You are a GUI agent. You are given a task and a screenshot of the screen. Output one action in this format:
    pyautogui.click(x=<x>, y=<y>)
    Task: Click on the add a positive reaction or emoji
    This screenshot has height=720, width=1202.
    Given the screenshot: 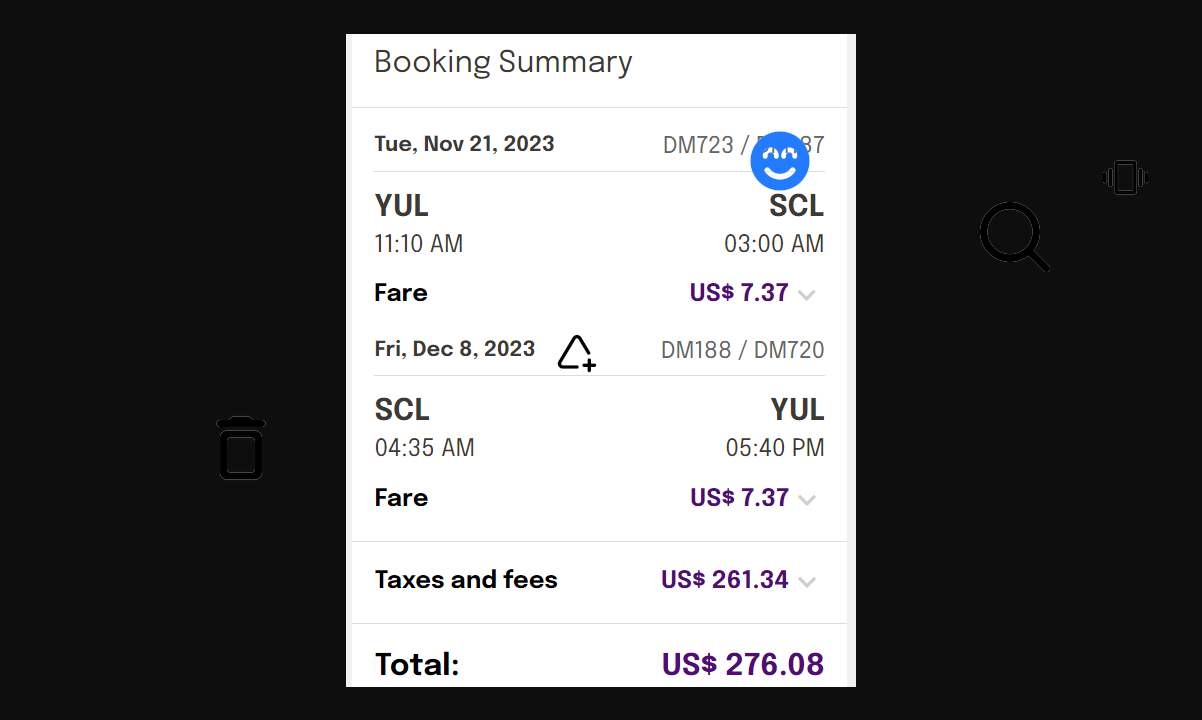 What is the action you would take?
    pyautogui.click(x=780, y=161)
    